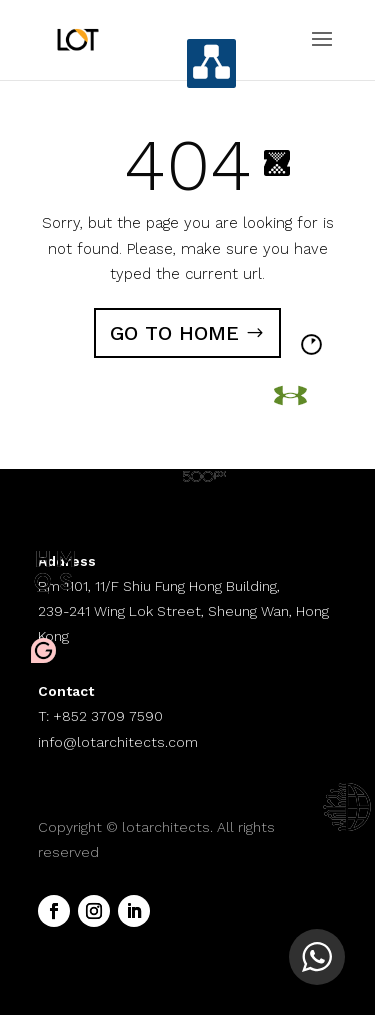  What do you see at coordinates (347, 807) in the screenshot?
I see `open CircuitVerse digital circuit simulator` at bounding box center [347, 807].